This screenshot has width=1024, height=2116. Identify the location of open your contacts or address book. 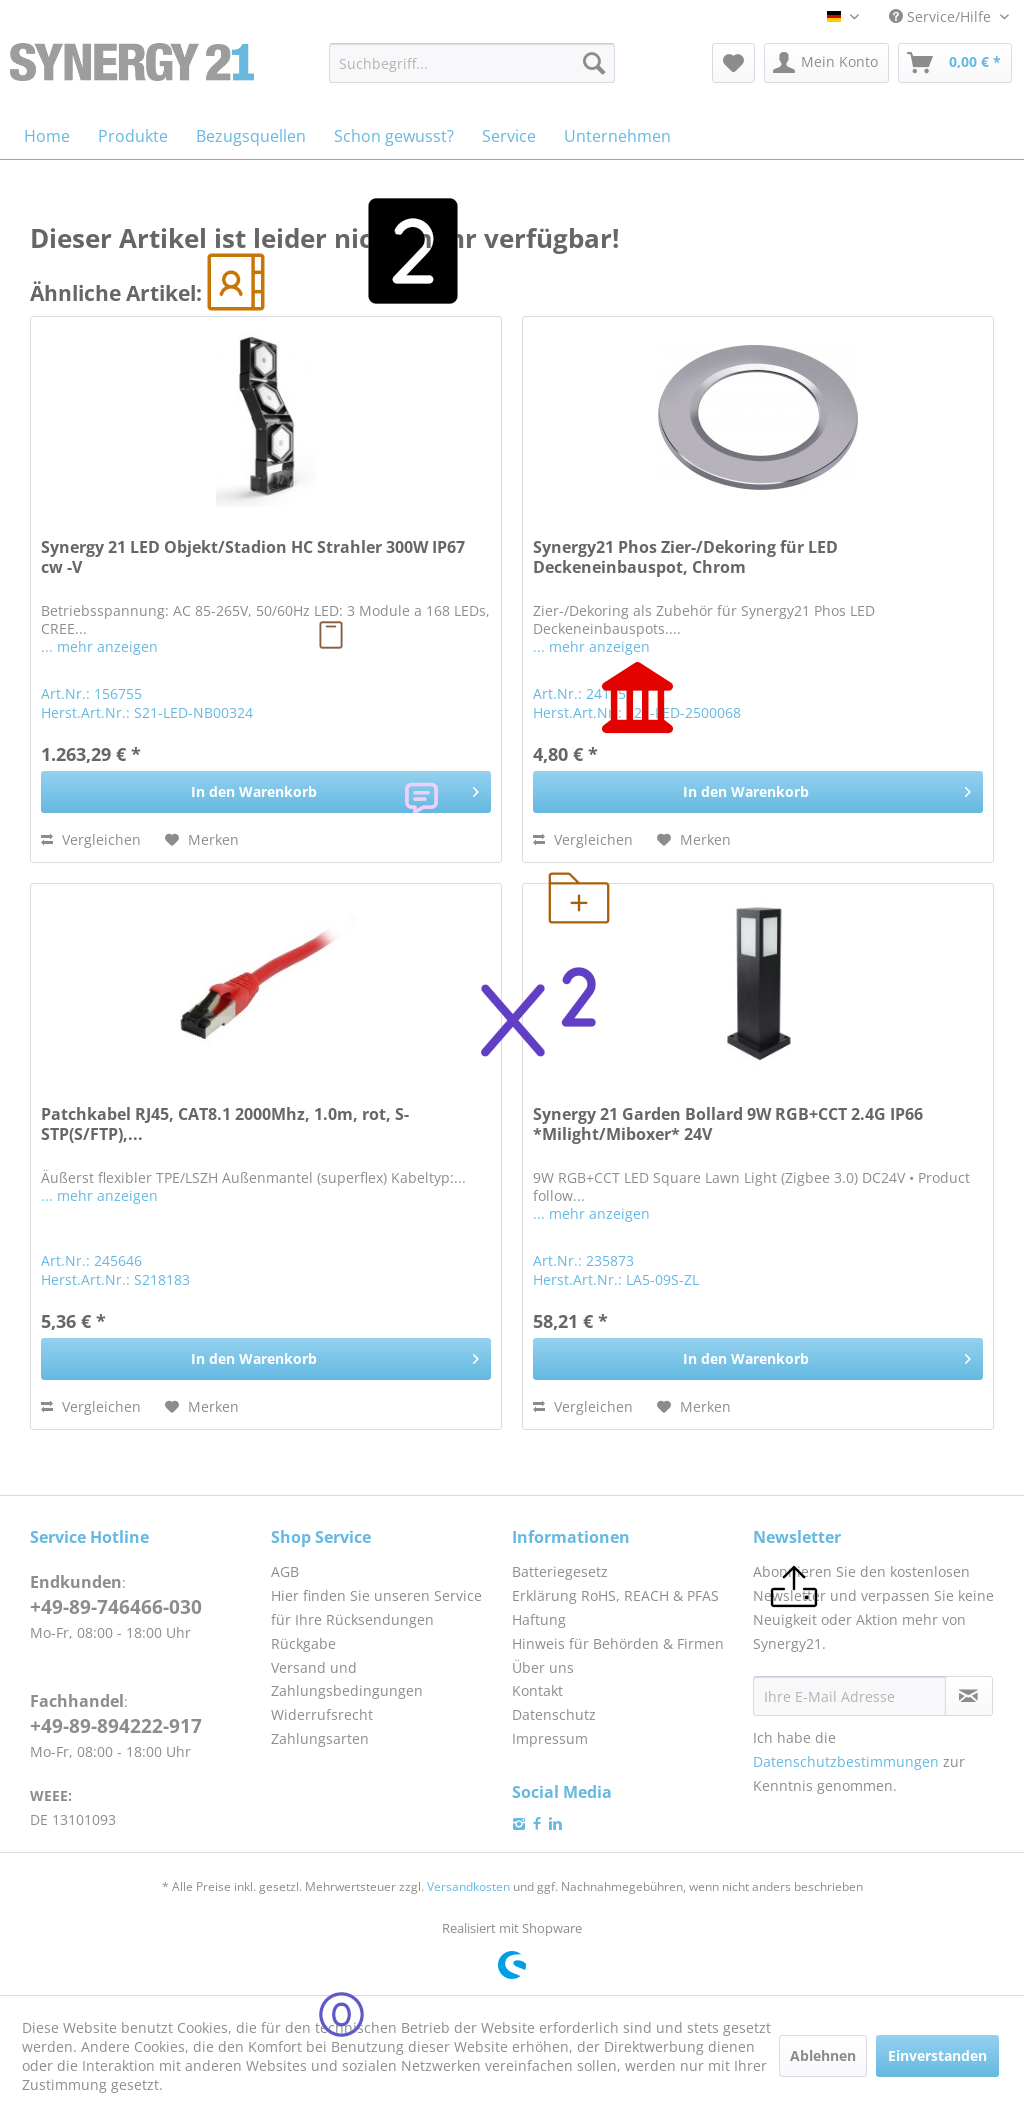
(236, 282).